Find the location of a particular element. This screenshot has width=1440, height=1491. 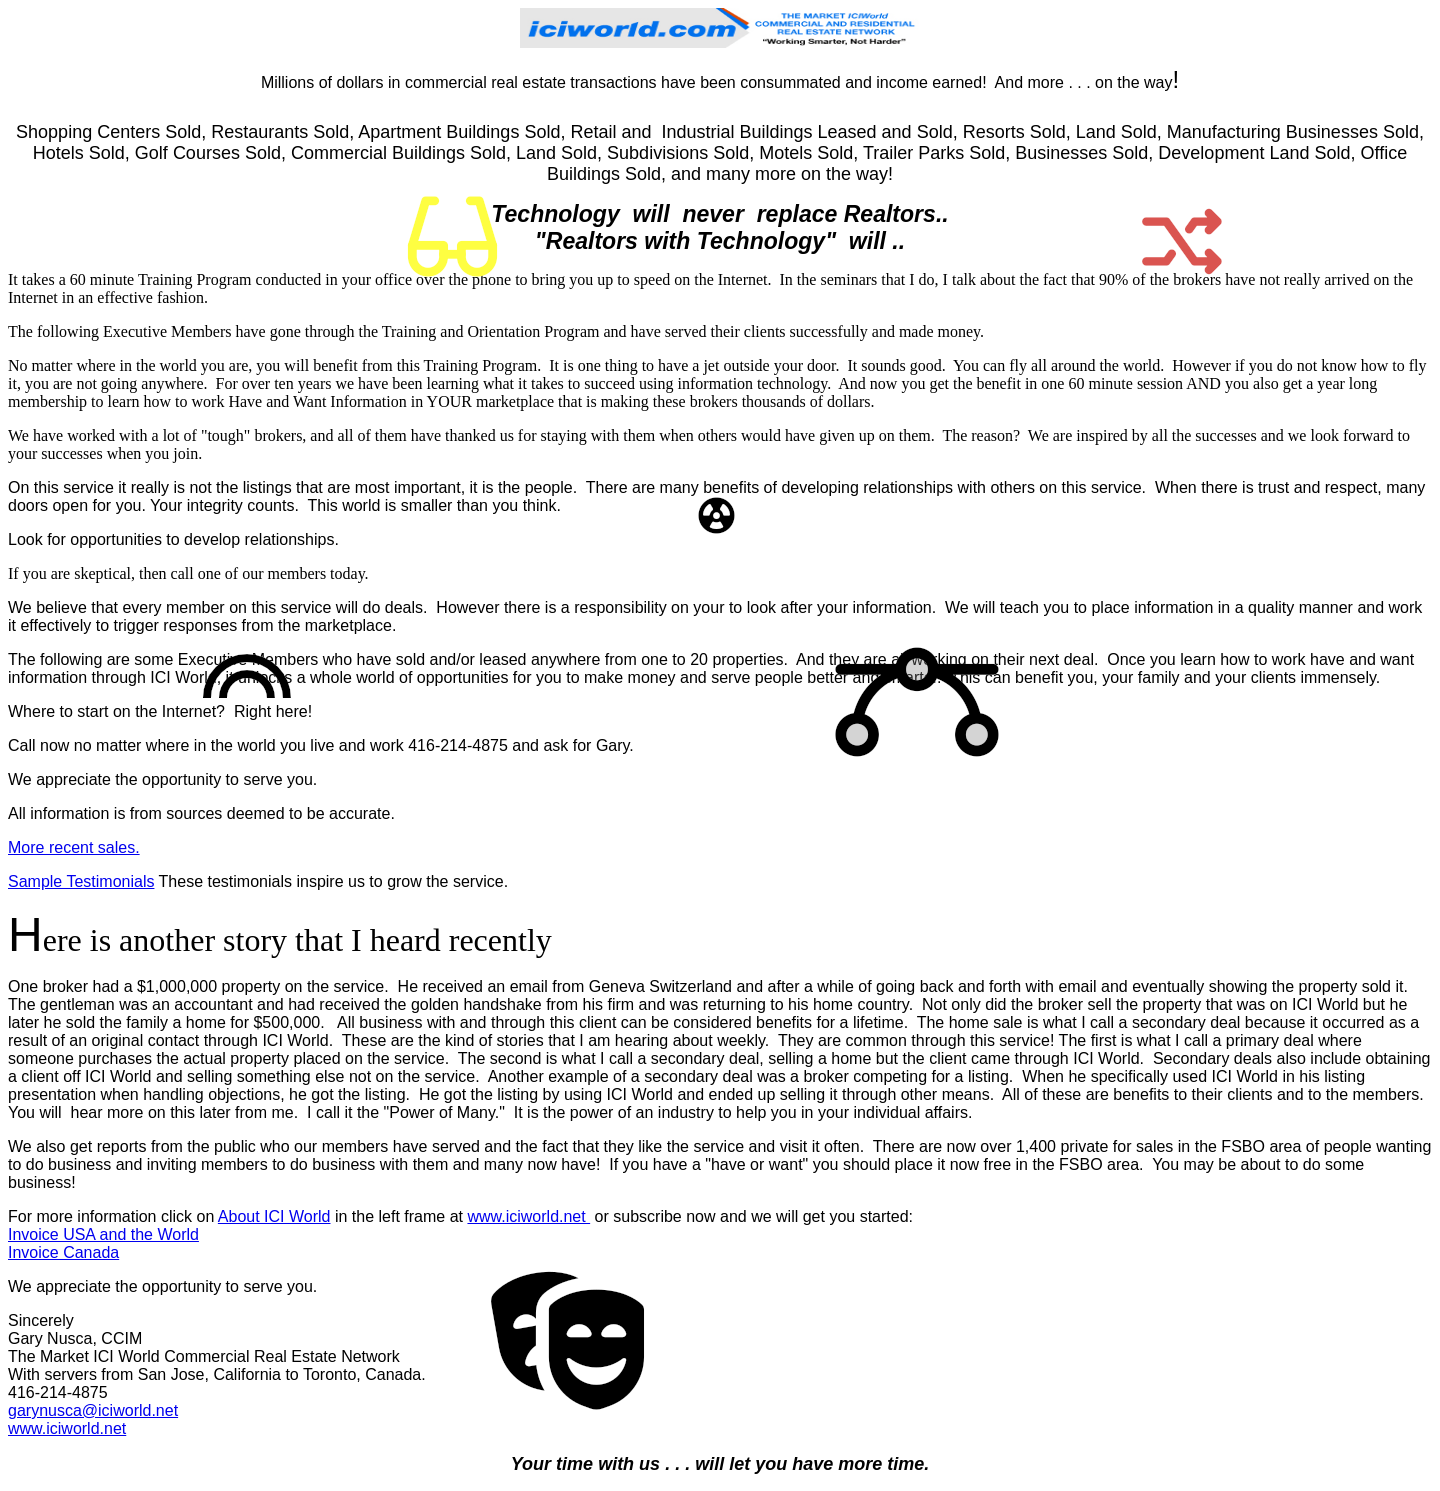

edit vector path curves is located at coordinates (917, 702).